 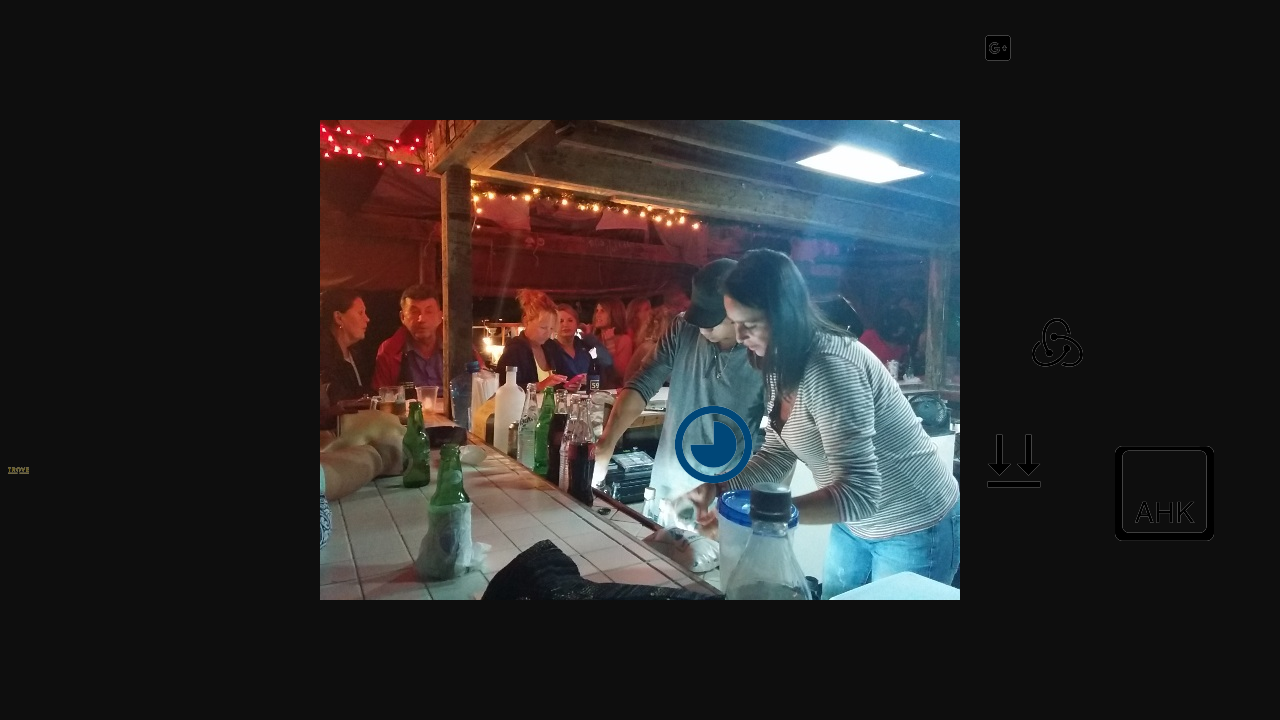 What do you see at coordinates (18, 470) in the screenshot?
I see `trove app or service logo` at bounding box center [18, 470].